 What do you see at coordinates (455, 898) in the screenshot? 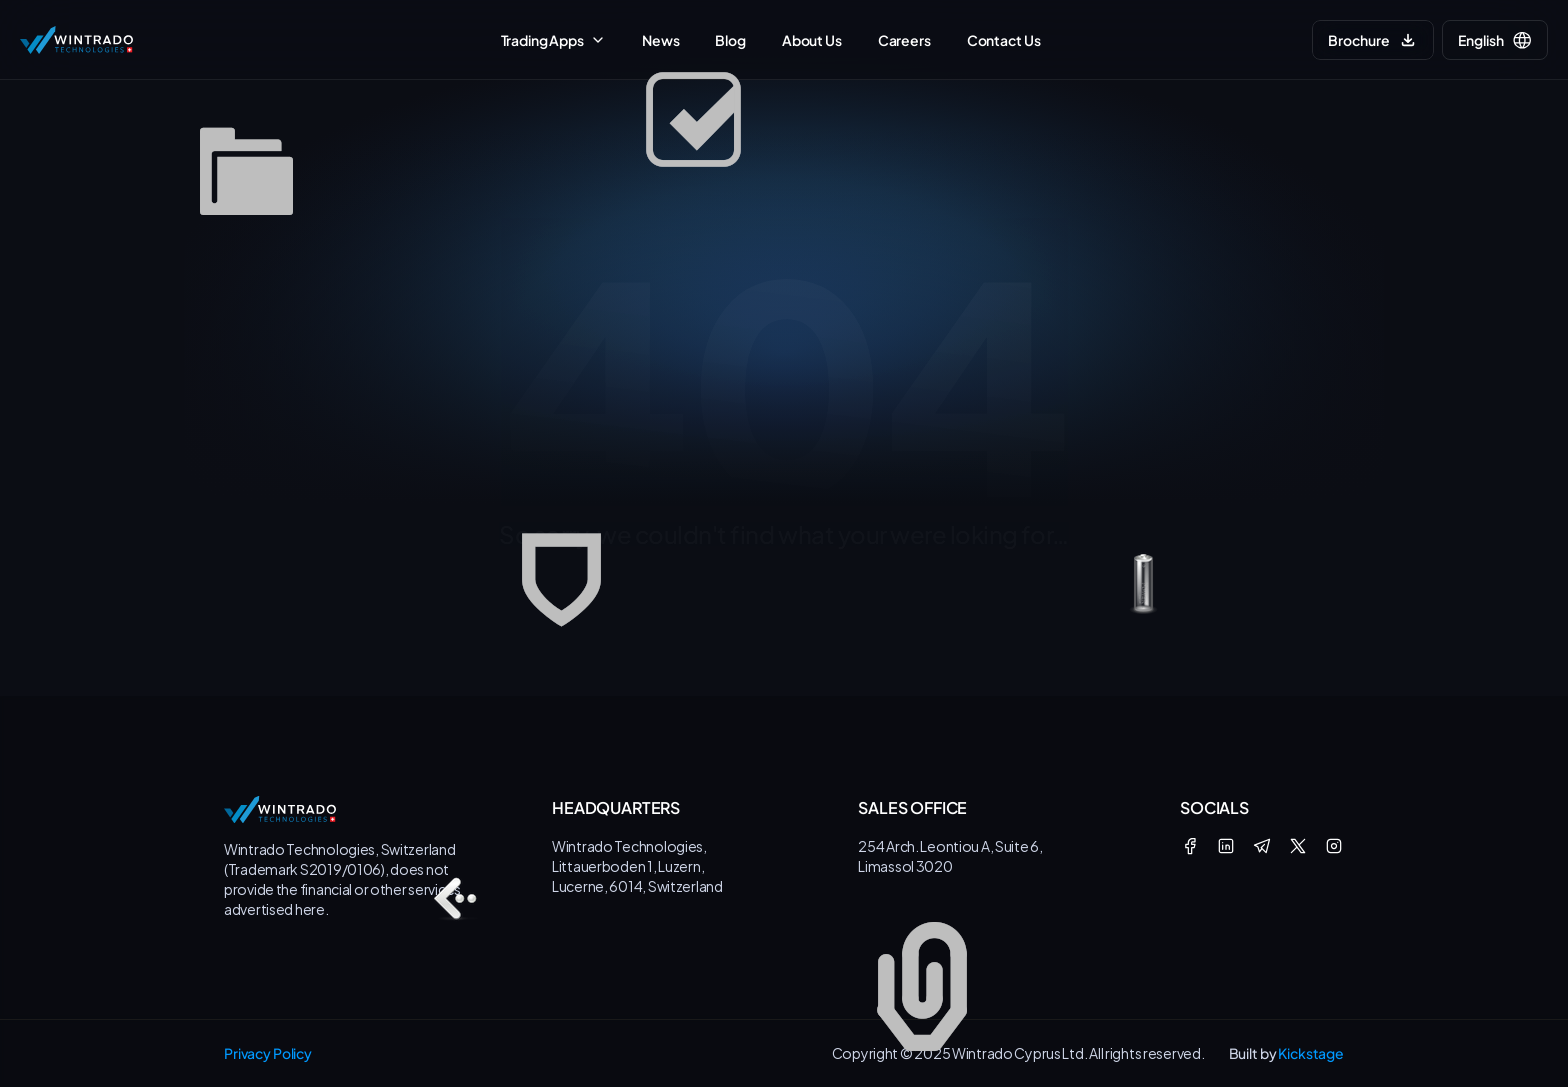
I see `go back to the previous screen` at bounding box center [455, 898].